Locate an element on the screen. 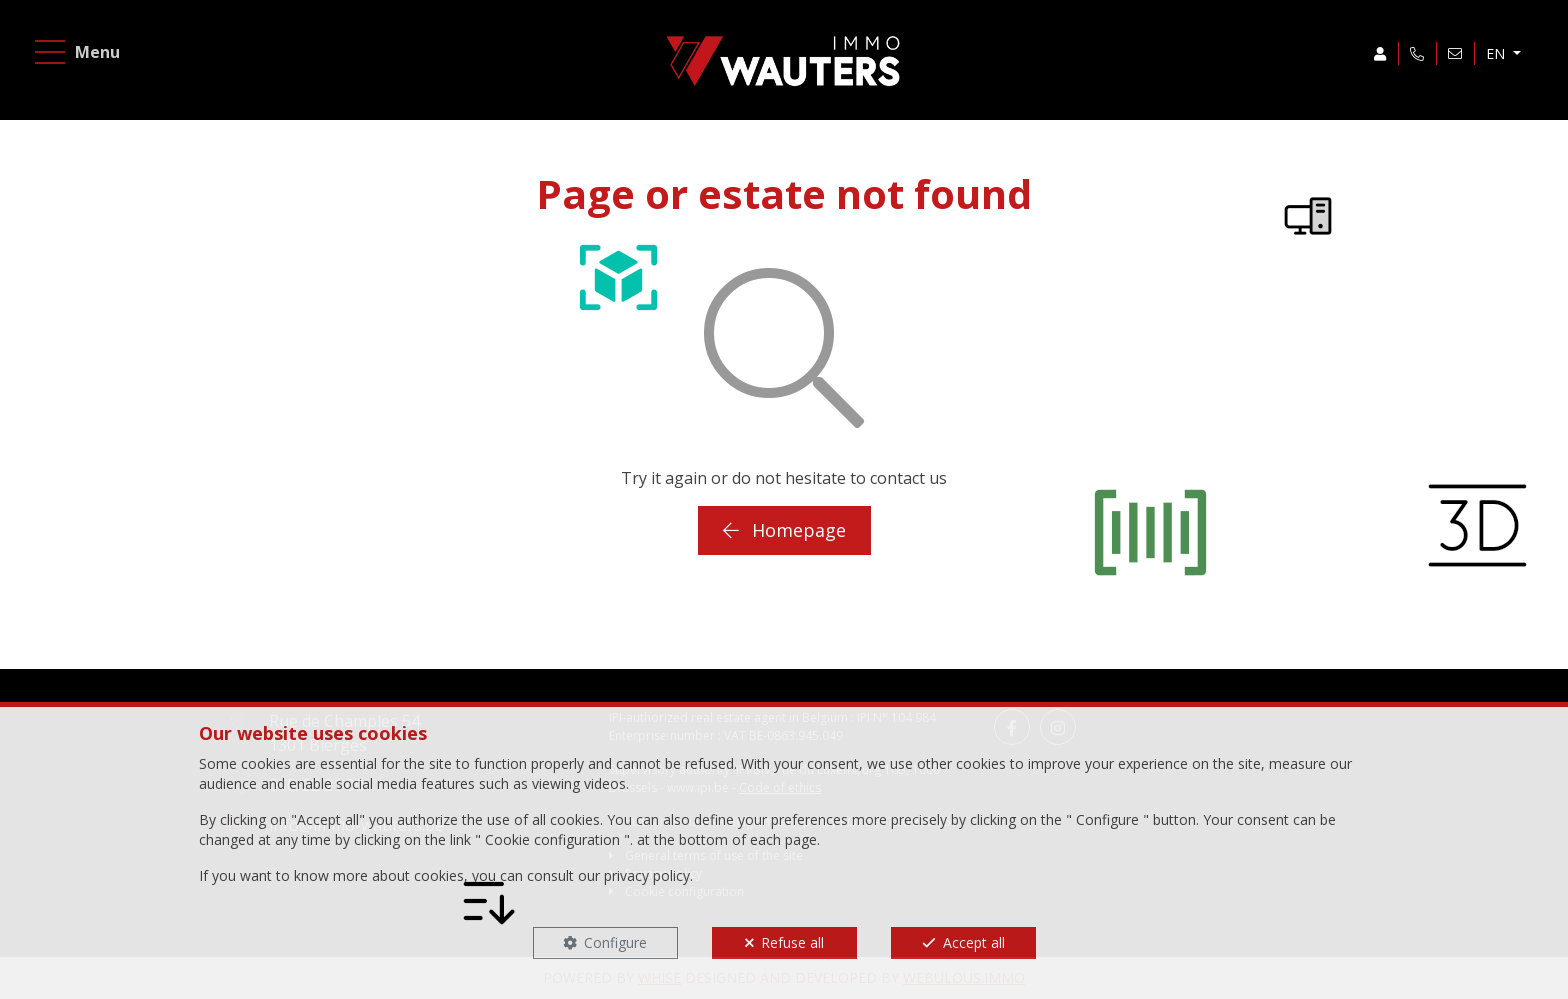  access desktop computer settings is located at coordinates (1308, 216).